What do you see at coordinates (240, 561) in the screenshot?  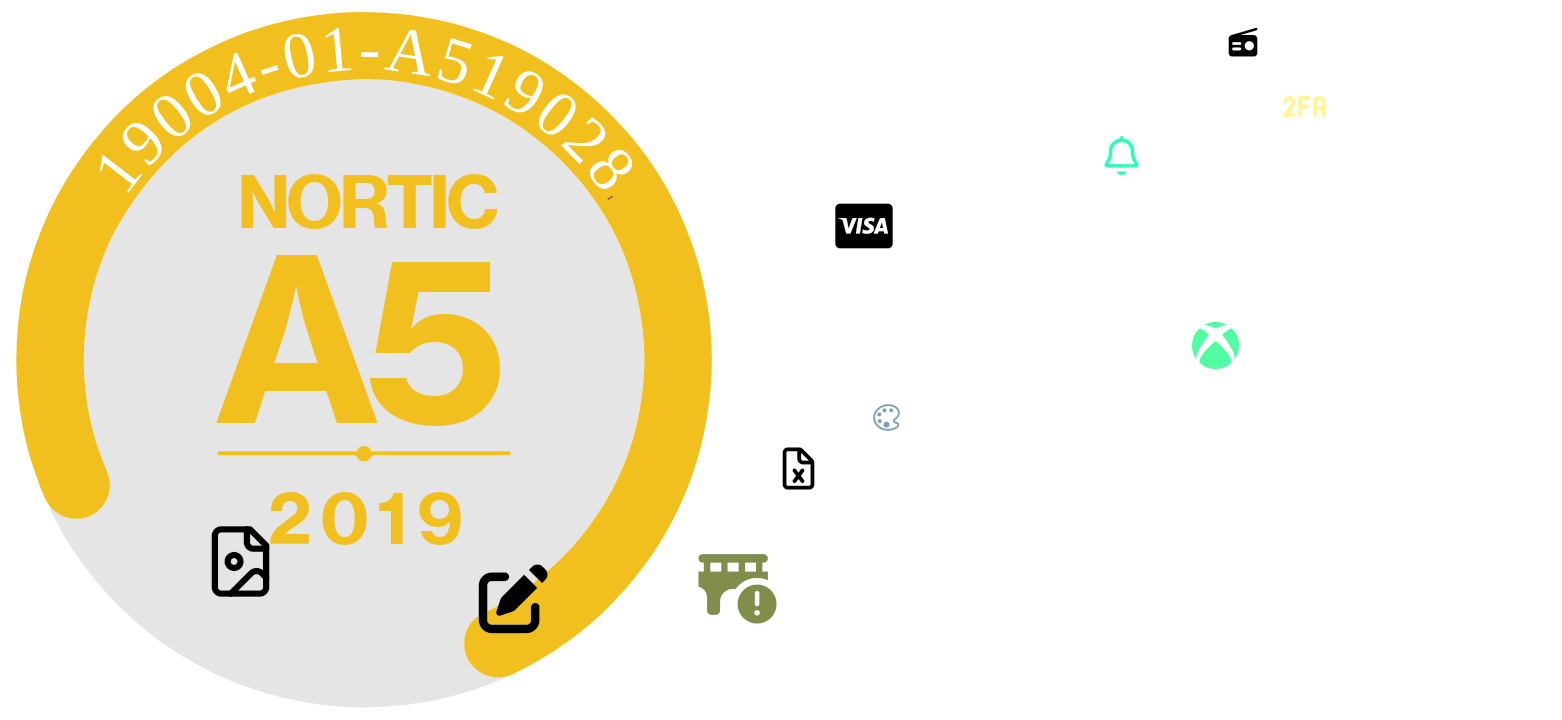 I see `view image file` at bounding box center [240, 561].